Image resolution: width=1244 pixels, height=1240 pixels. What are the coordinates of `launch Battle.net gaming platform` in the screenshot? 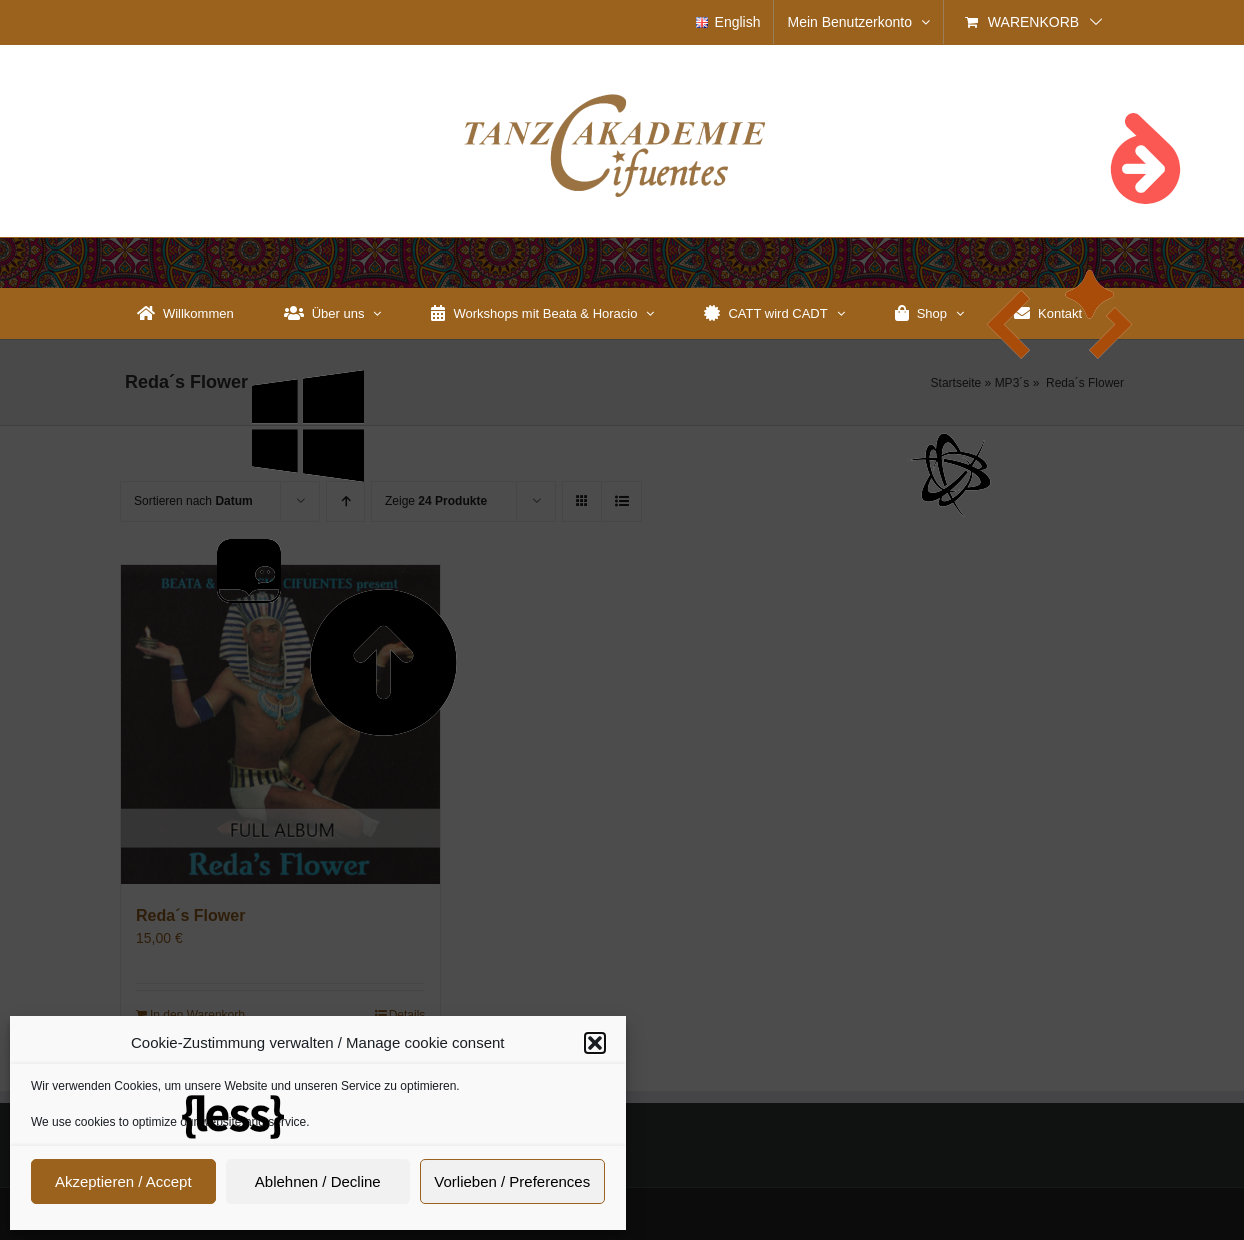 It's located at (949, 475).